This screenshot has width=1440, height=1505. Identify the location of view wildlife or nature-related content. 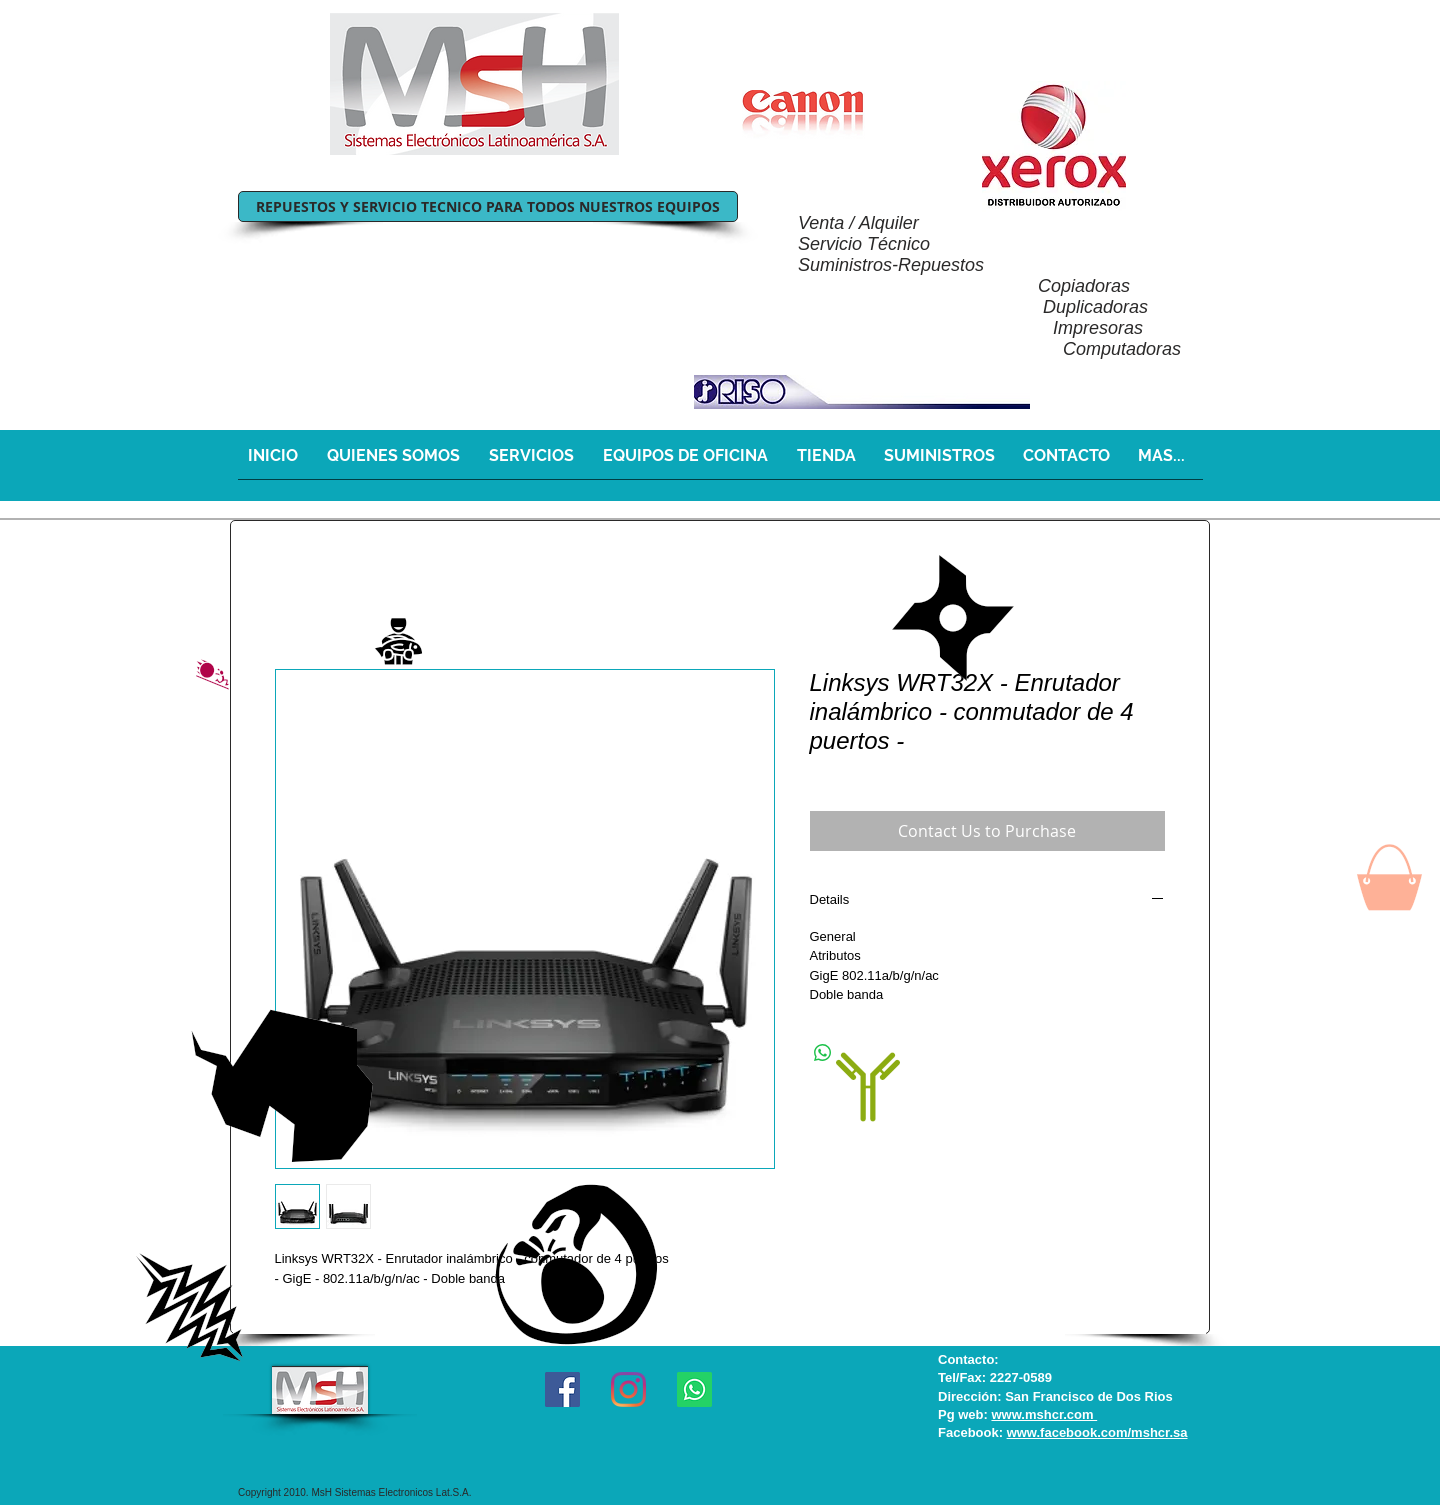
(282, 1087).